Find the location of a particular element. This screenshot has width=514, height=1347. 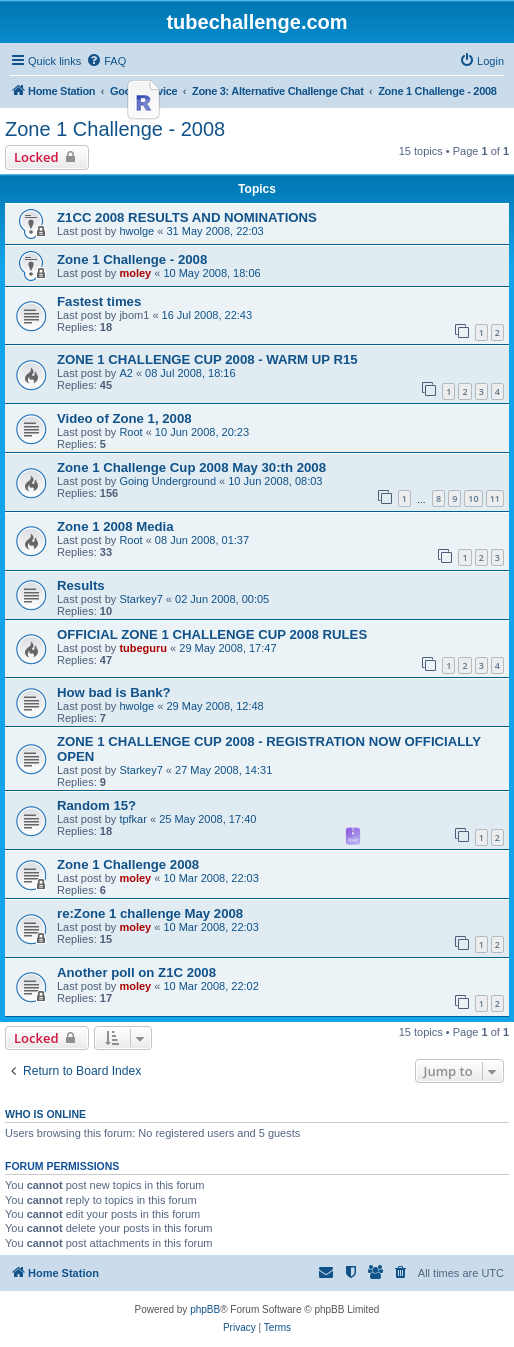

an R programming language source file is located at coordinates (143, 99).